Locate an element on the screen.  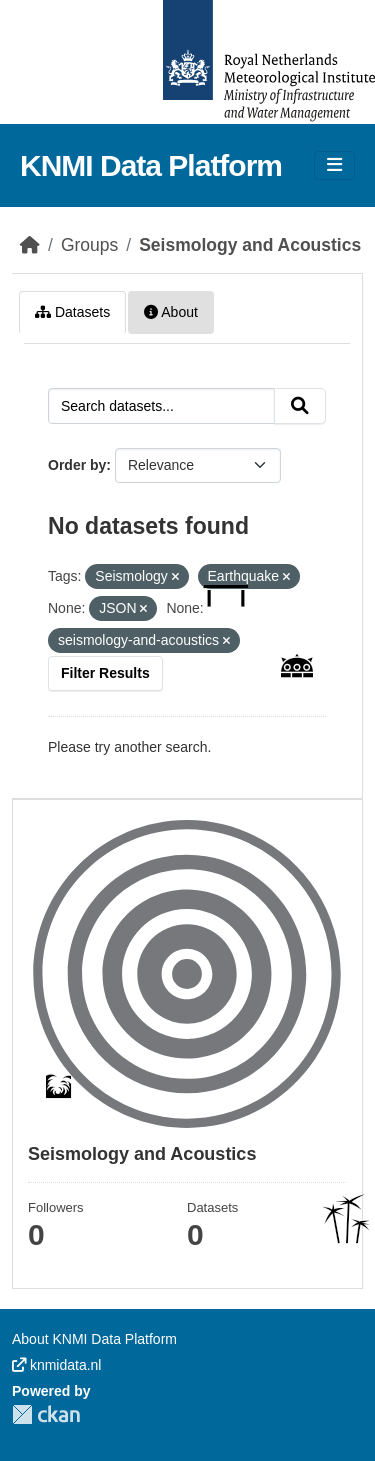
enter a fire-themed portal or dungeon is located at coordinates (58, 1085).